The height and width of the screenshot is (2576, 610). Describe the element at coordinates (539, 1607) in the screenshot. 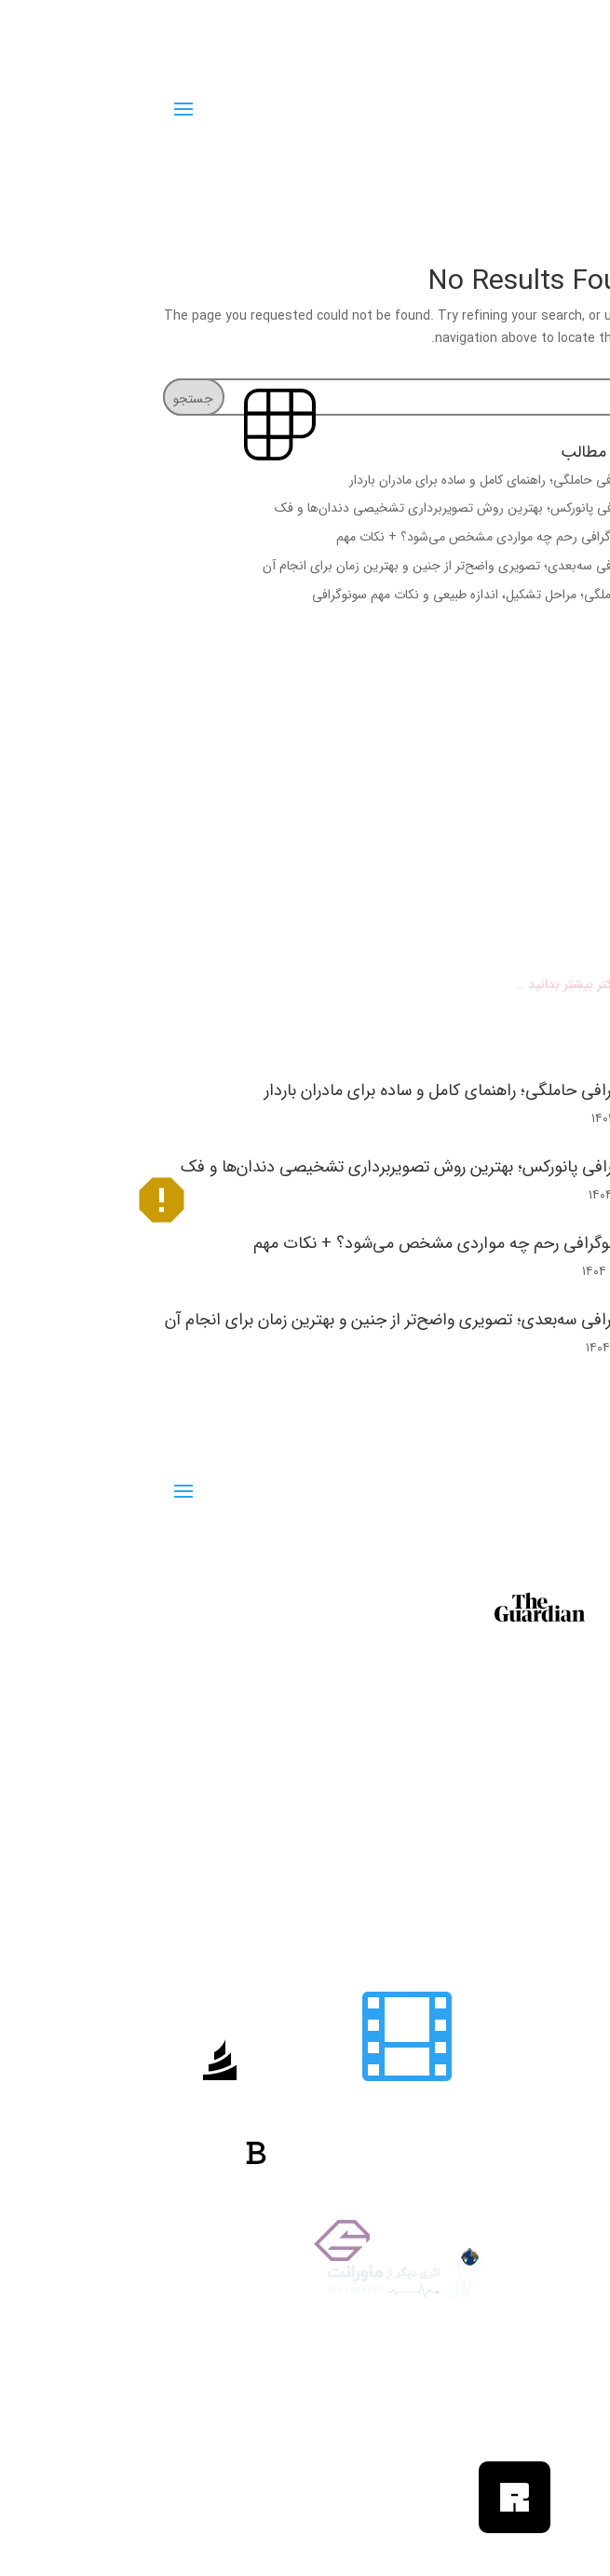

I see `open The Guardian news app` at that location.